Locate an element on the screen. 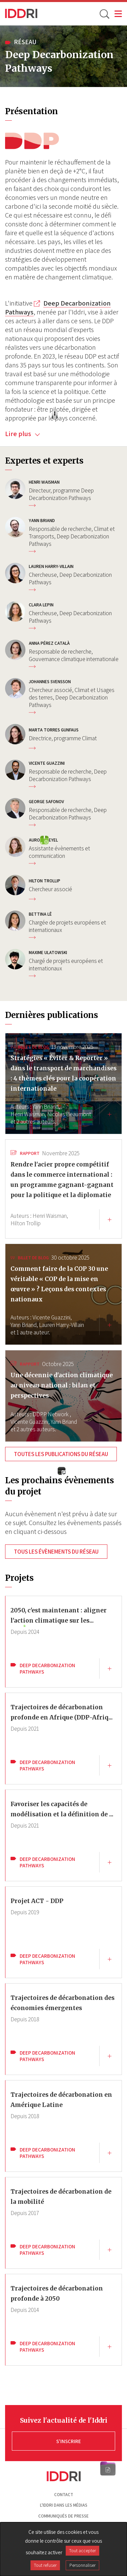  configure DHCP server settings is located at coordinates (62, 1471).